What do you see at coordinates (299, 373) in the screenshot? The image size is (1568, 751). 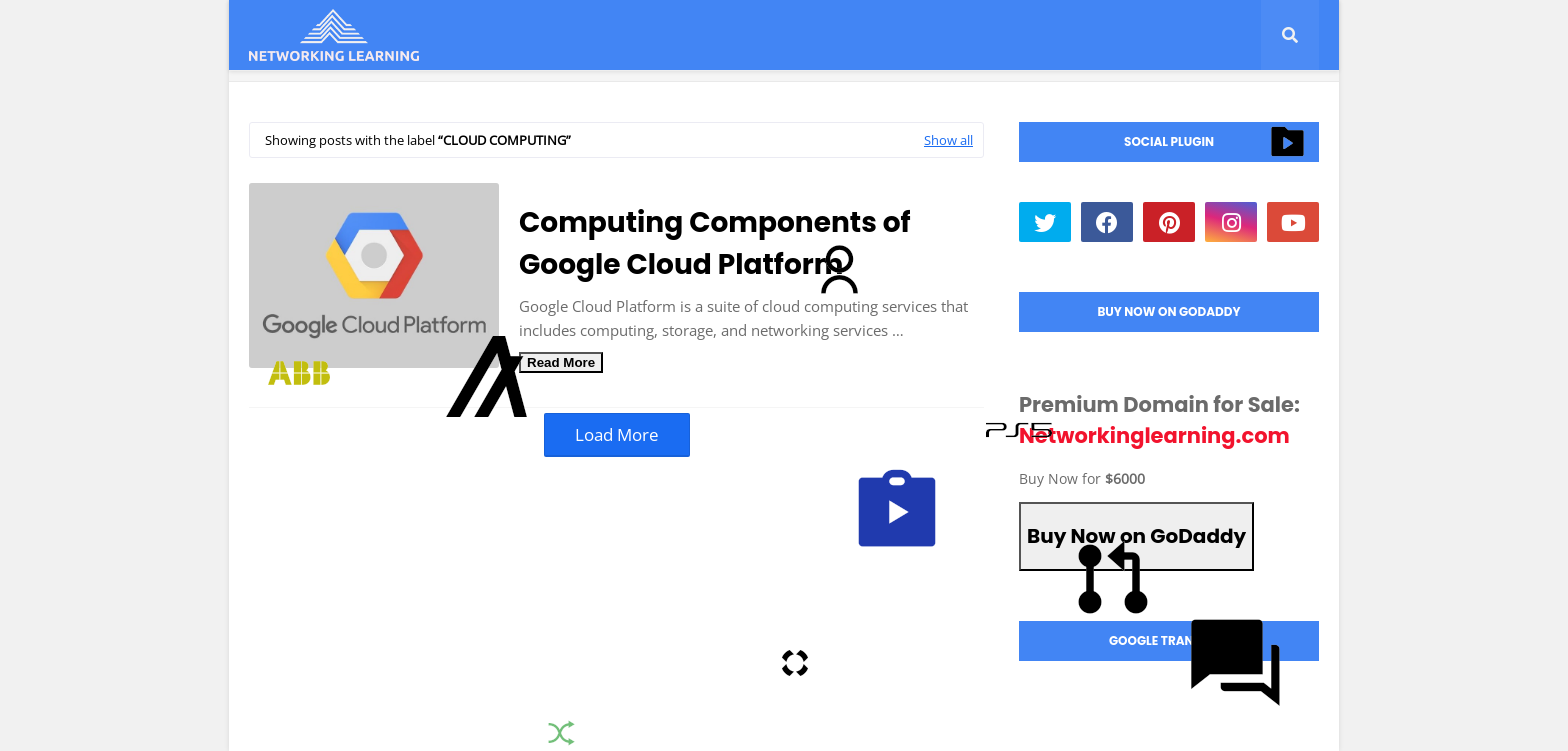 I see `ABB company logo` at bounding box center [299, 373].